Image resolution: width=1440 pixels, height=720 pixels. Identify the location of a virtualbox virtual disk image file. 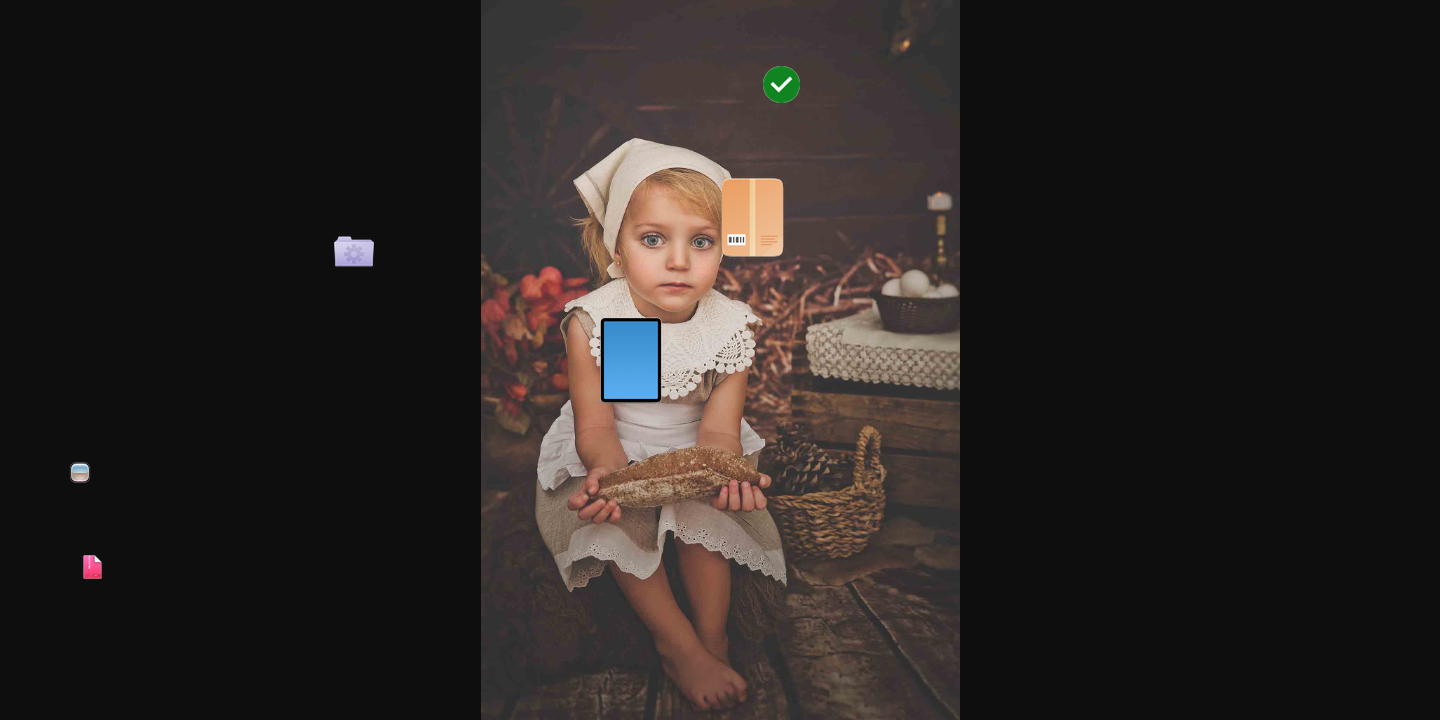
(92, 567).